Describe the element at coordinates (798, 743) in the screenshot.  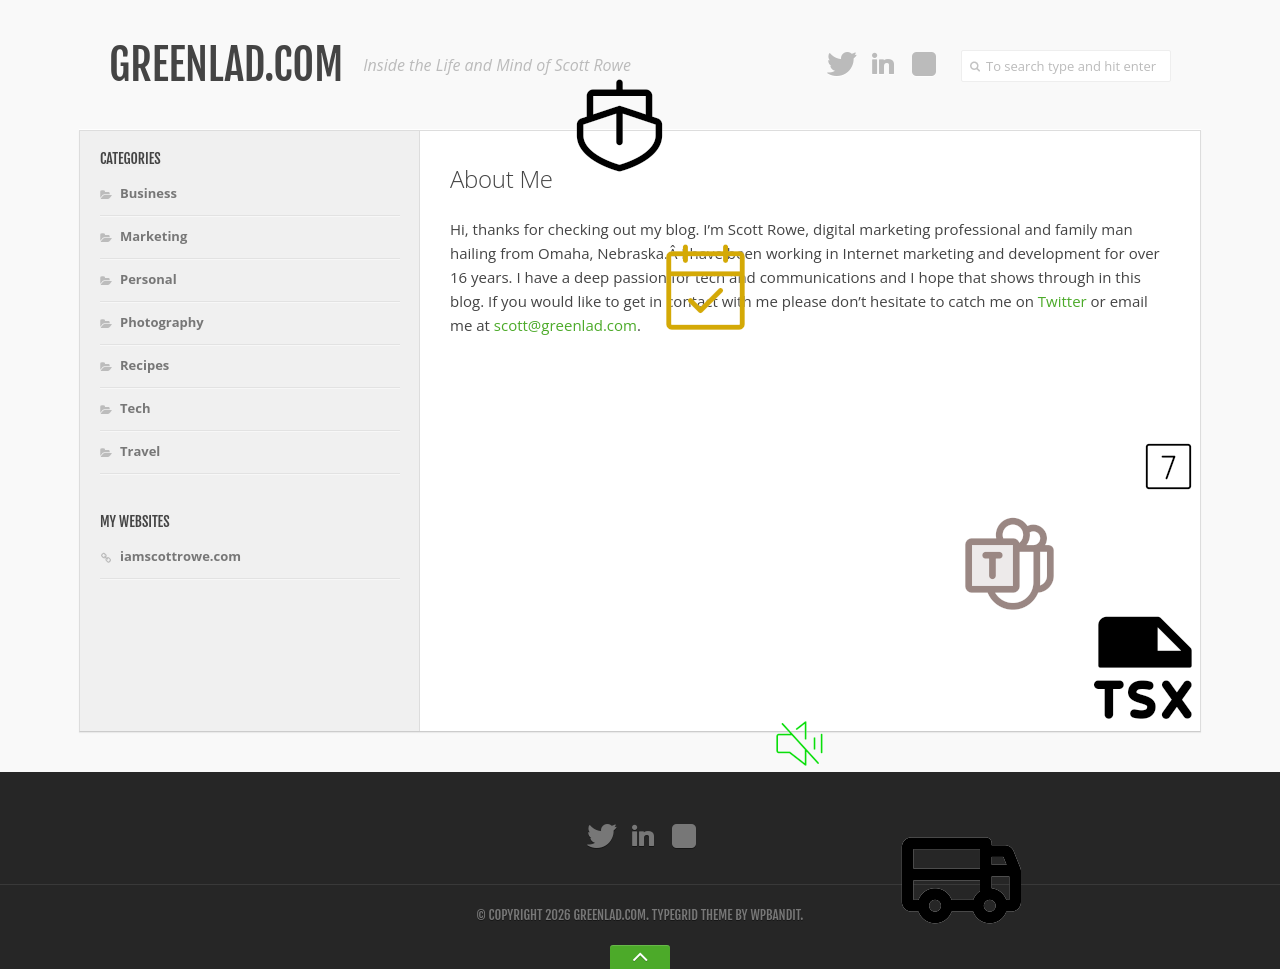
I see `mute audio or sound` at that location.